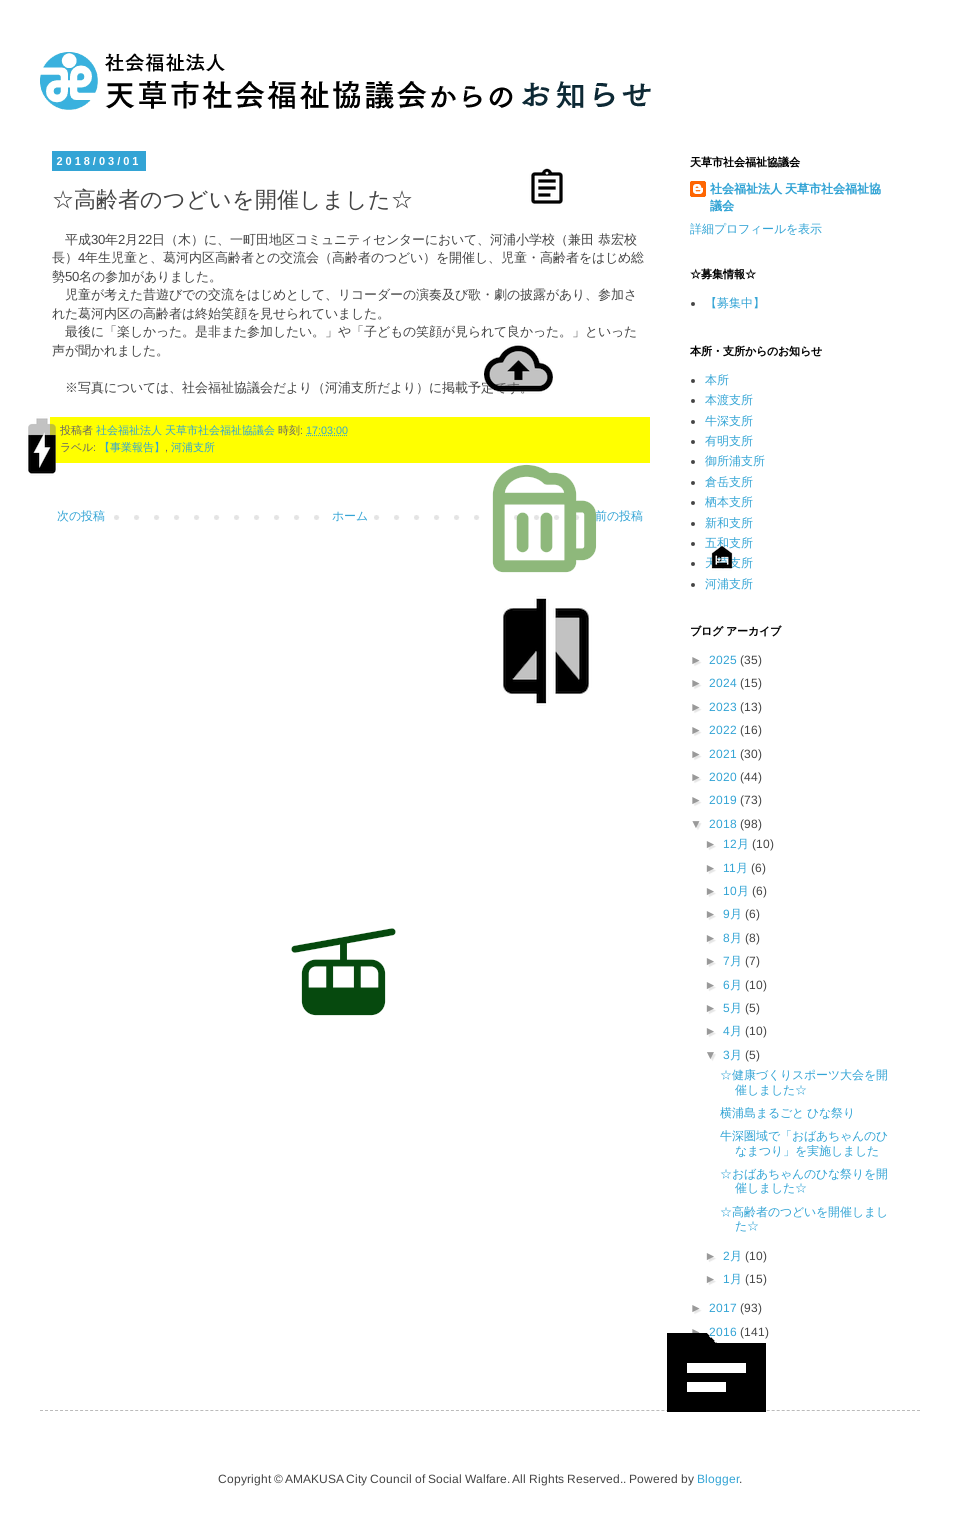 Image resolution: width=960 pixels, height=1527 pixels. What do you see at coordinates (546, 651) in the screenshot?
I see `compare two images side by side` at bounding box center [546, 651].